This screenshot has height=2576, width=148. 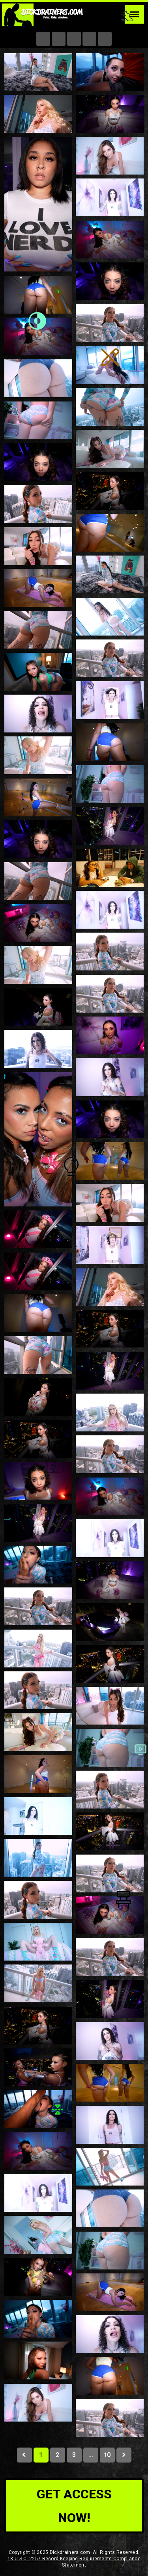 I want to click on track your running or walking activity, so click(x=127, y=17).